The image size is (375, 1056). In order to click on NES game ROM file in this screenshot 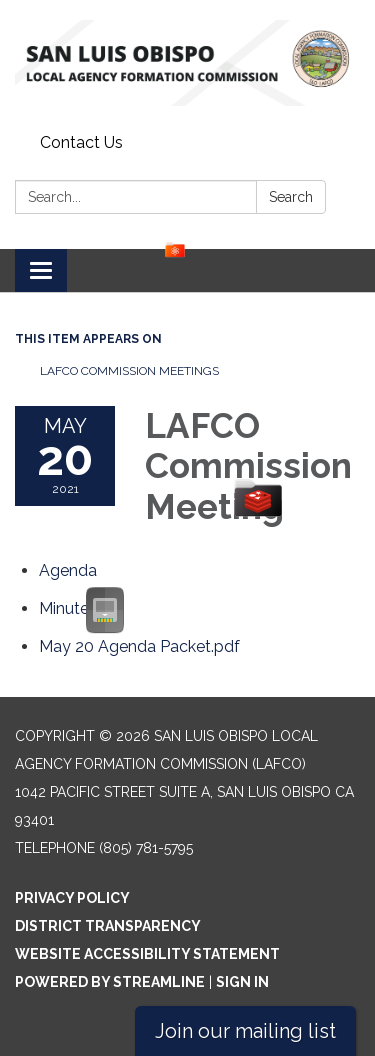, I will do `click(105, 610)`.